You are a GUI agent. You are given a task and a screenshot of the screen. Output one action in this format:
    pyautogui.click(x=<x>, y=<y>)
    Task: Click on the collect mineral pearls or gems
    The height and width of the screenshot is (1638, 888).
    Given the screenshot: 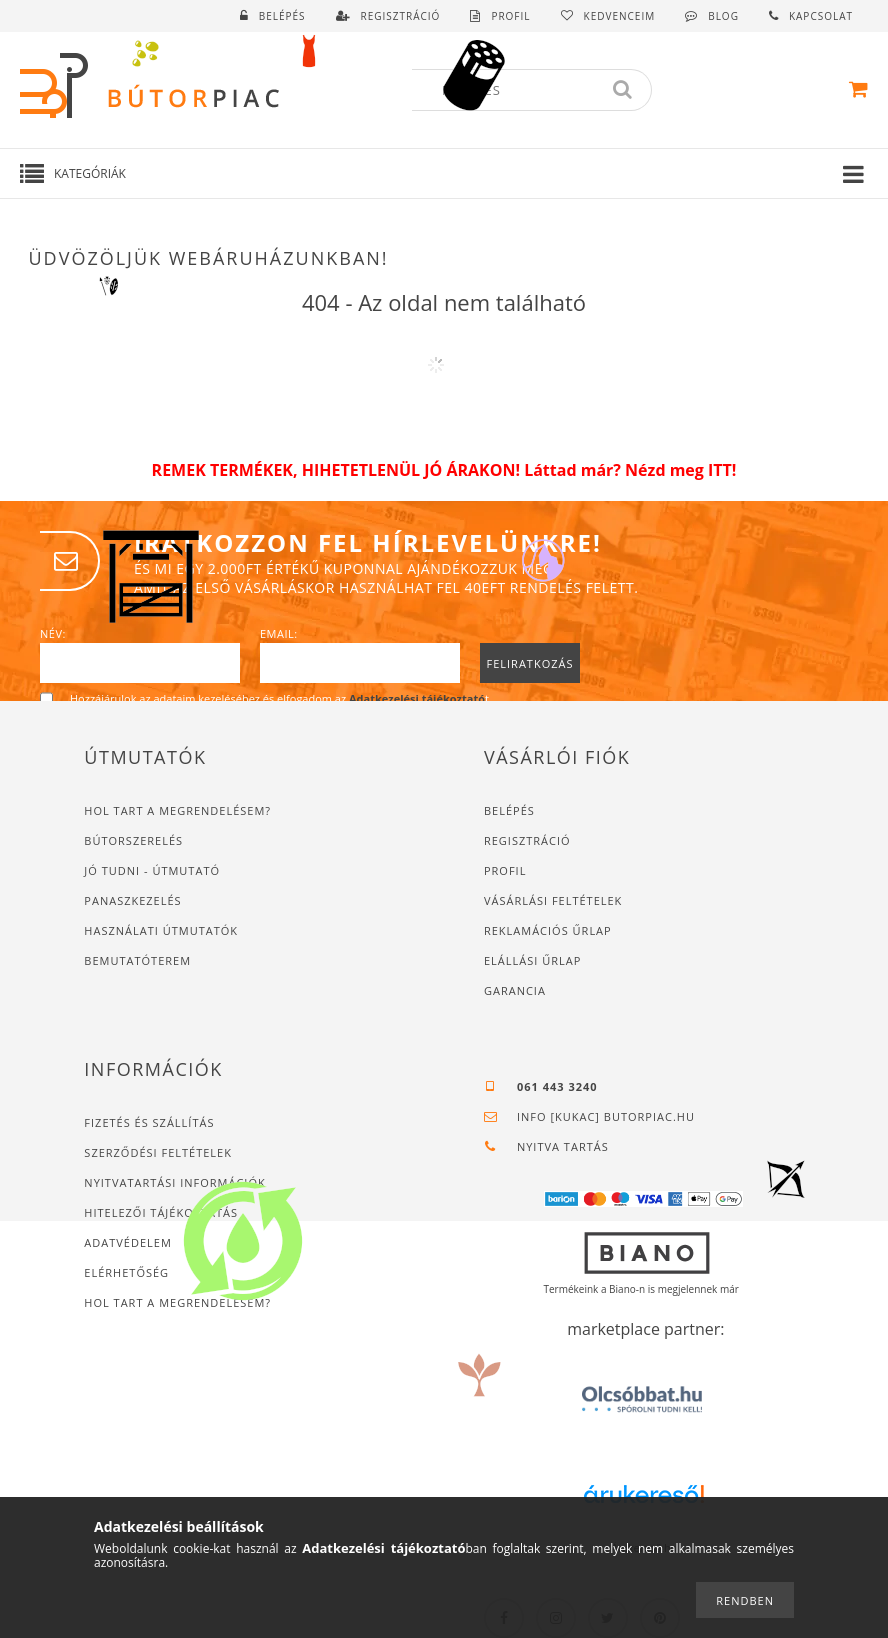 What is the action you would take?
    pyautogui.click(x=145, y=53)
    